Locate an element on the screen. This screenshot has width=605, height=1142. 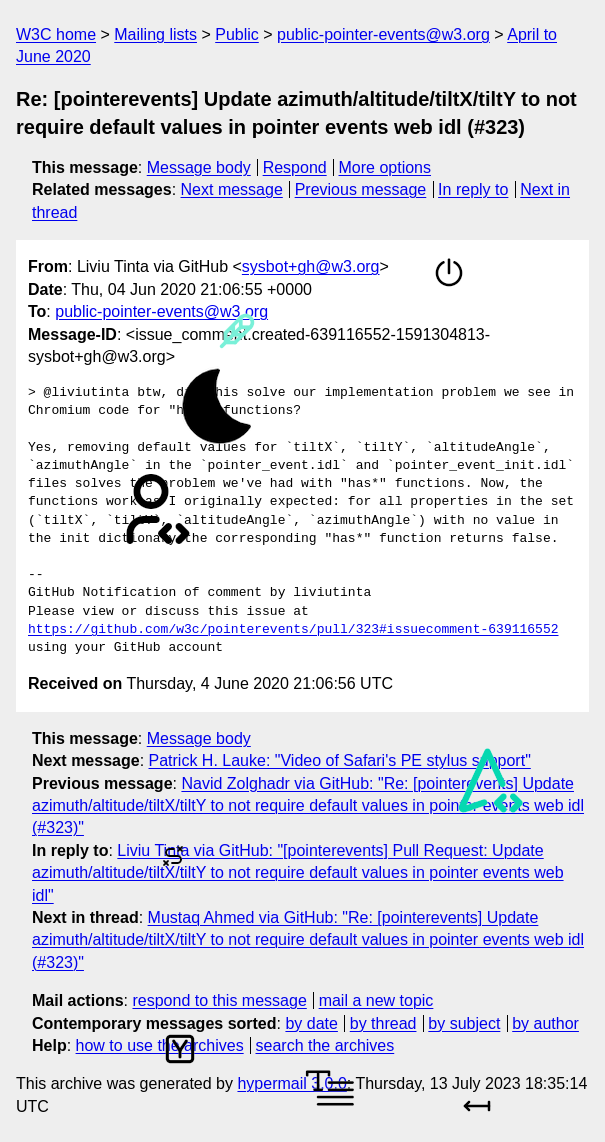
enable bedtime or sleep mode is located at coordinates (220, 406).